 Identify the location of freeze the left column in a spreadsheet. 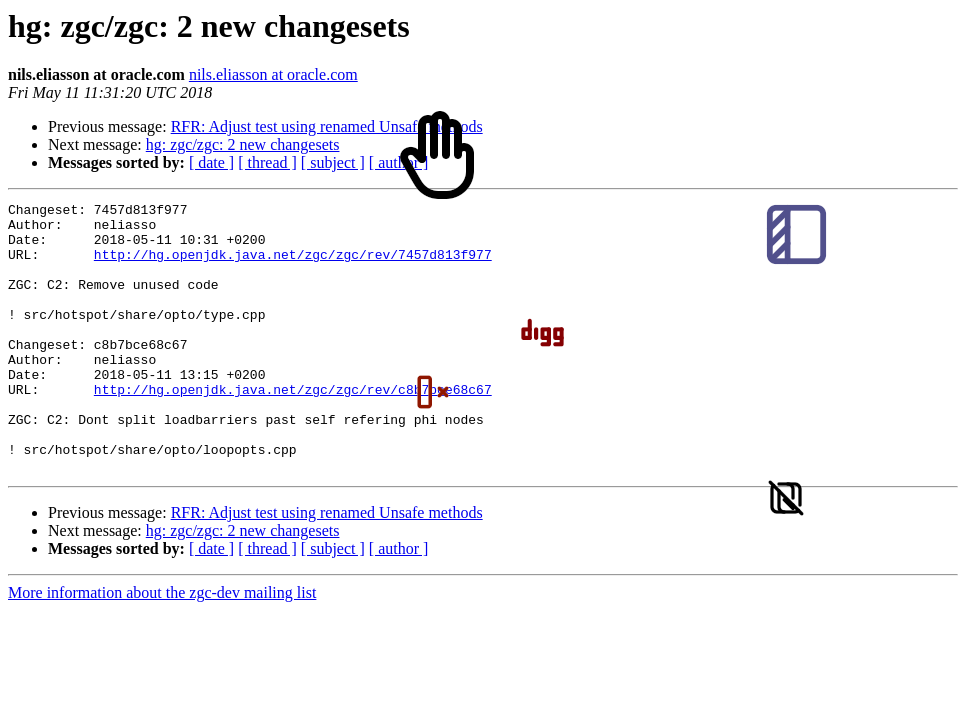
(796, 234).